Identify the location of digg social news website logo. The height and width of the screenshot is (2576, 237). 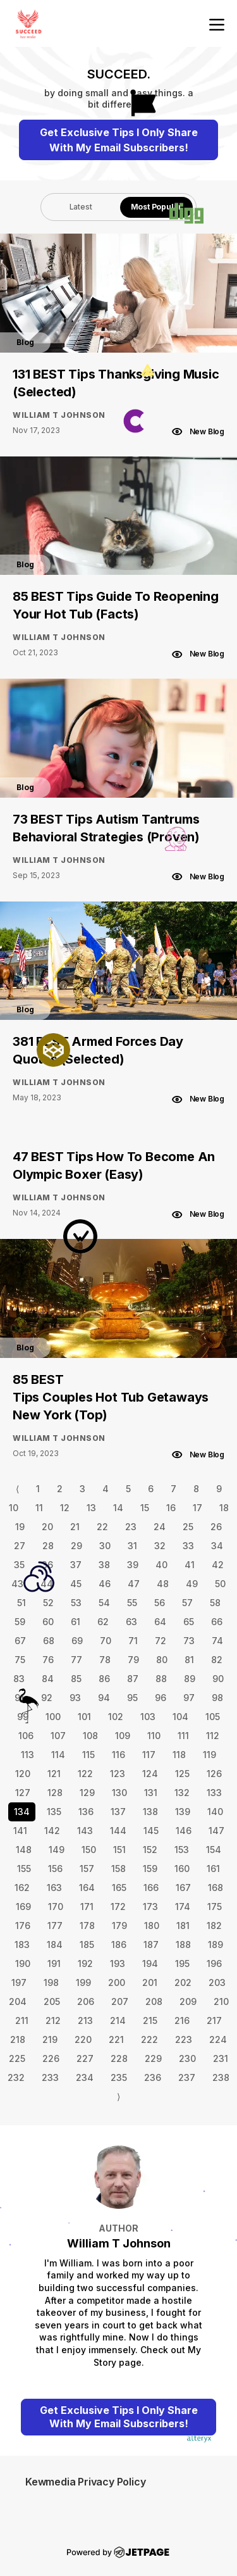
(186, 213).